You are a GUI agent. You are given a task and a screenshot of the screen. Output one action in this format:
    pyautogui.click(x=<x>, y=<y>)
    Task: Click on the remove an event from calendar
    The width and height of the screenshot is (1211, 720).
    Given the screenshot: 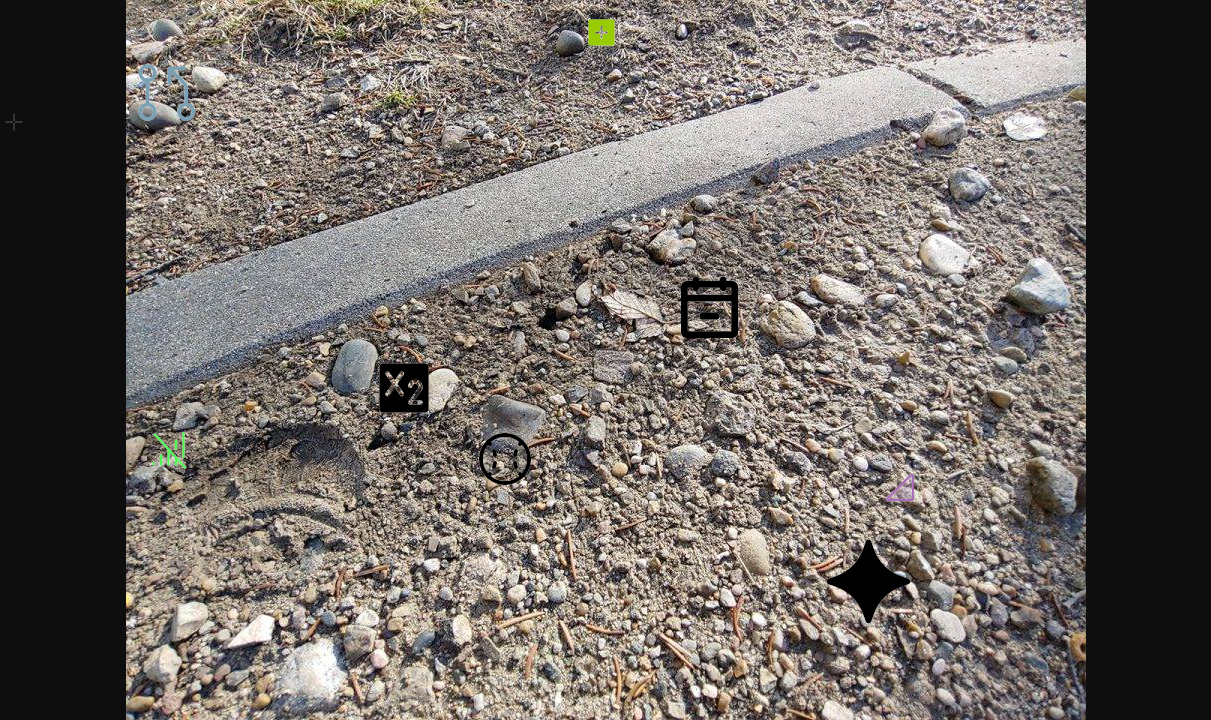 What is the action you would take?
    pyautogui.click(x=709, y=309)
    